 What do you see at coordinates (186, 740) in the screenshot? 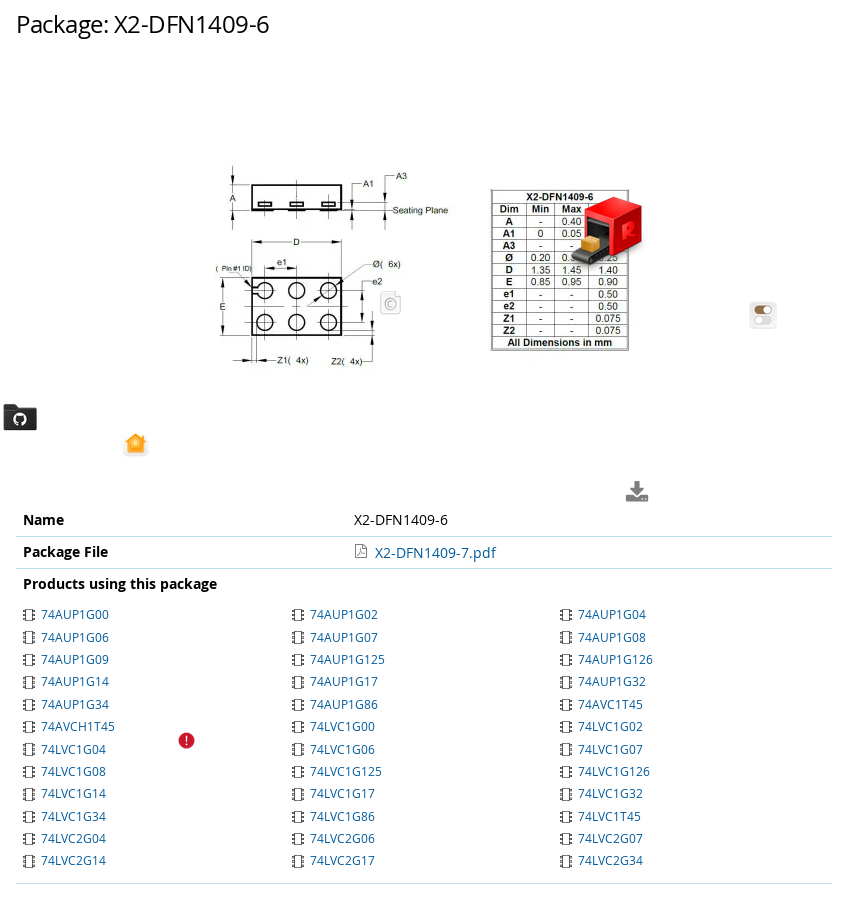
I see `indicates important or critical status` at bounding box center [186, 740].